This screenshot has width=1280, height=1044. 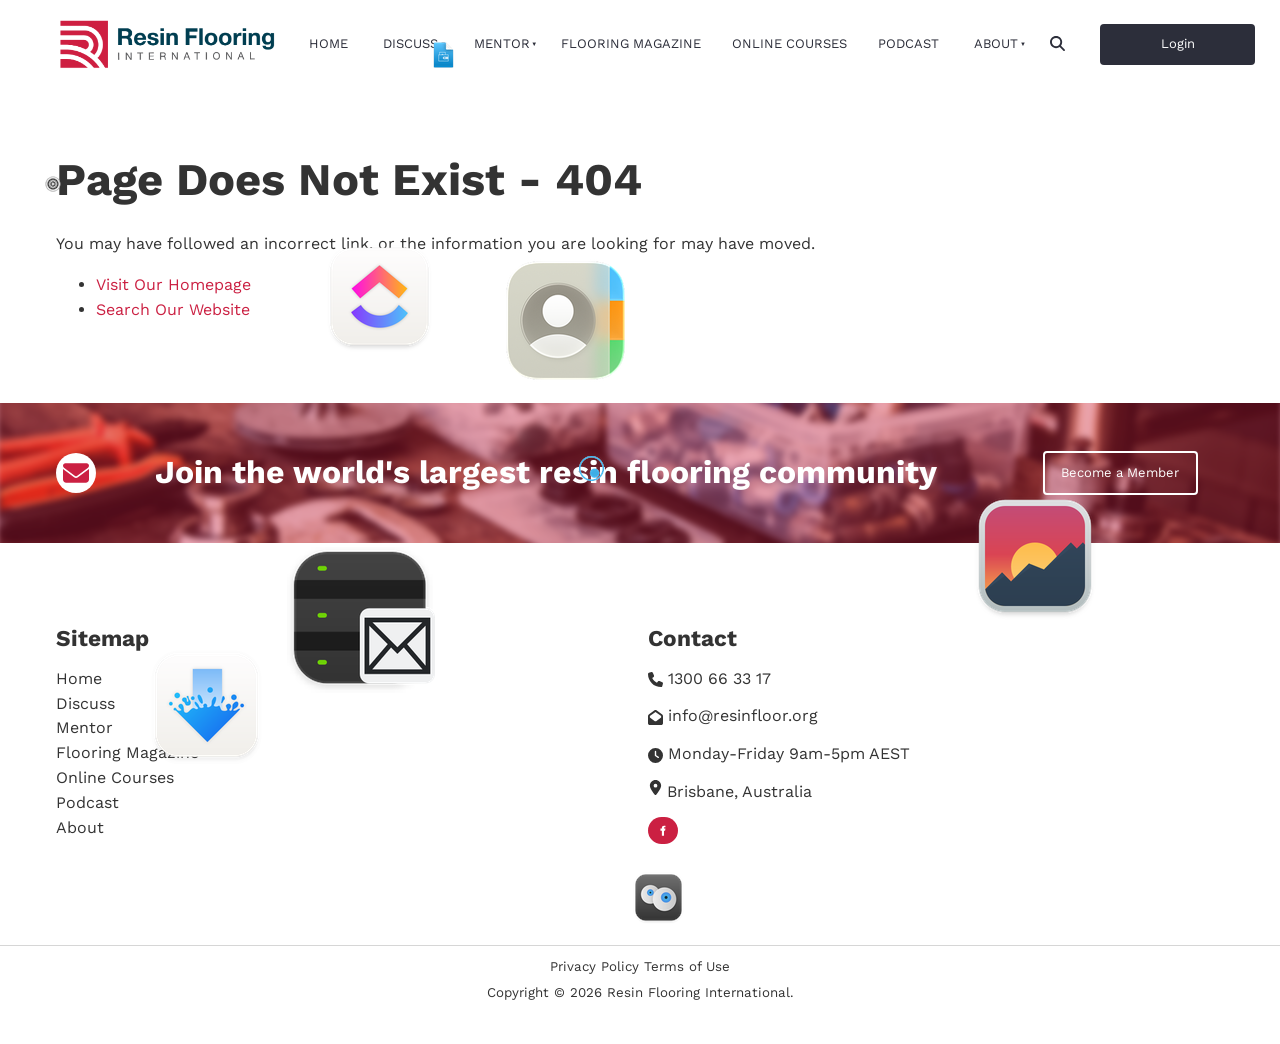 What do you see at coordinates (53, 184) in the screenshot?
I see `open system settings` at bounding box center [53, 184].